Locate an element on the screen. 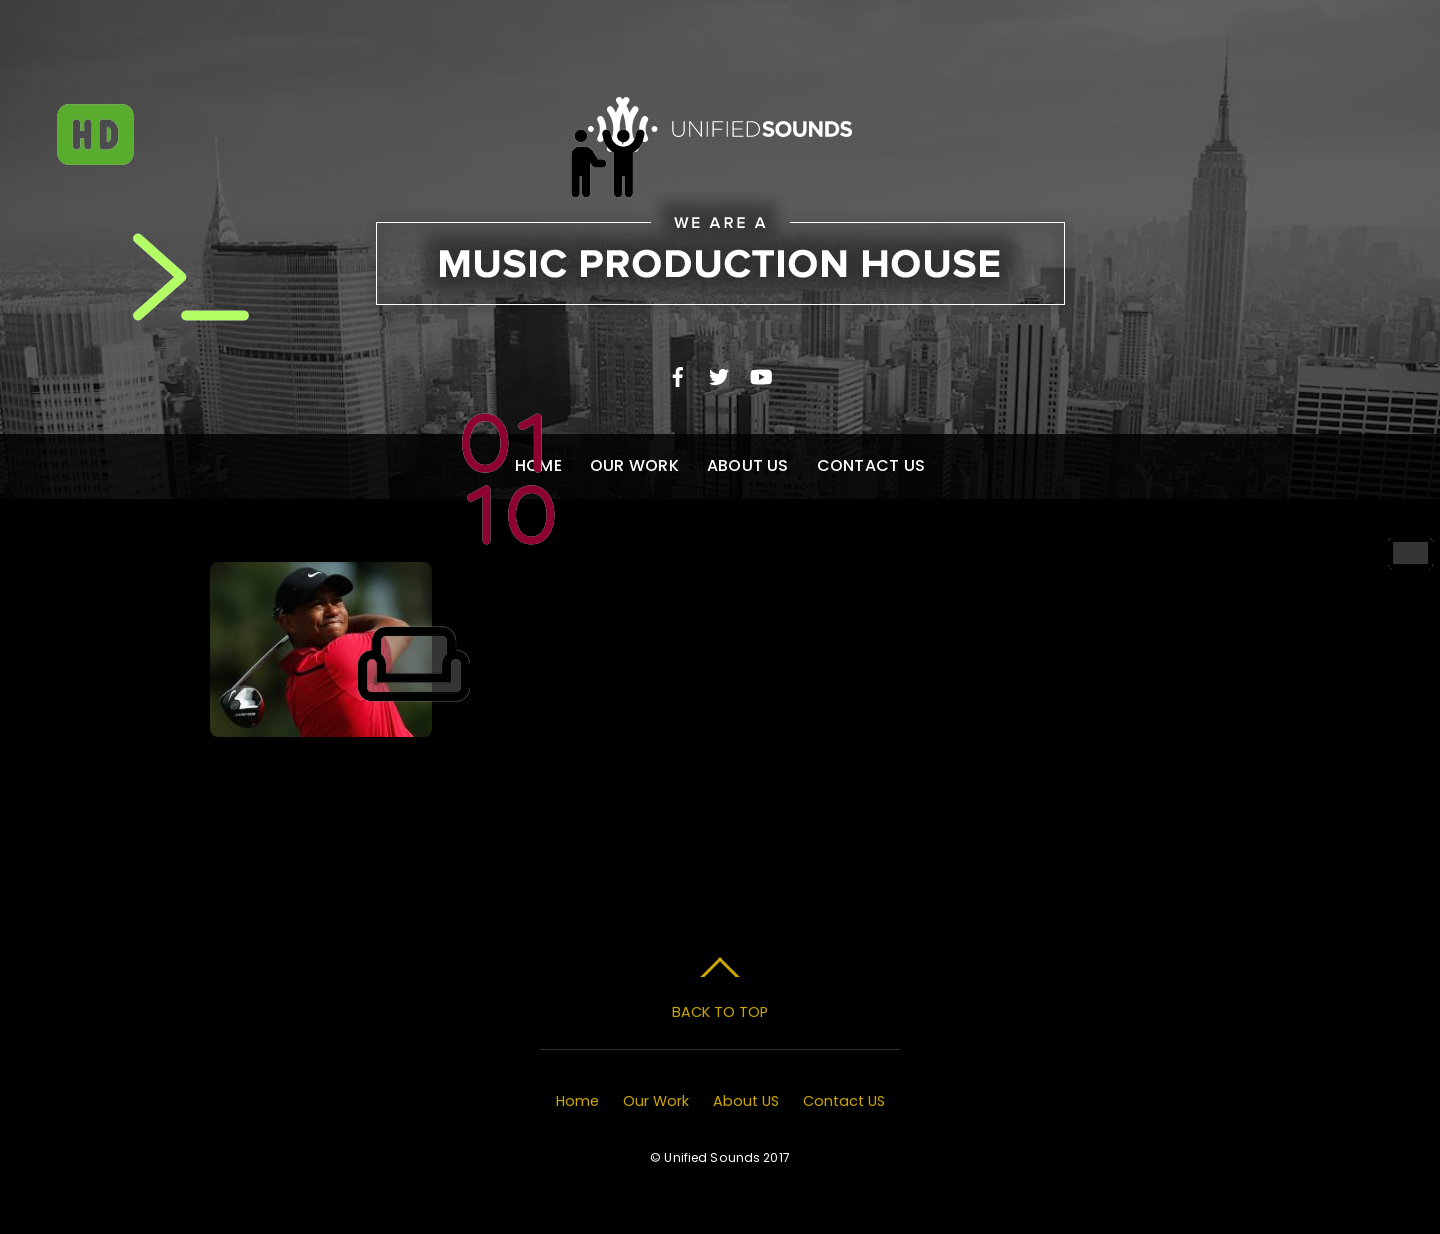  switch to laptop or desktop view is located at coordinates (1410, 555).